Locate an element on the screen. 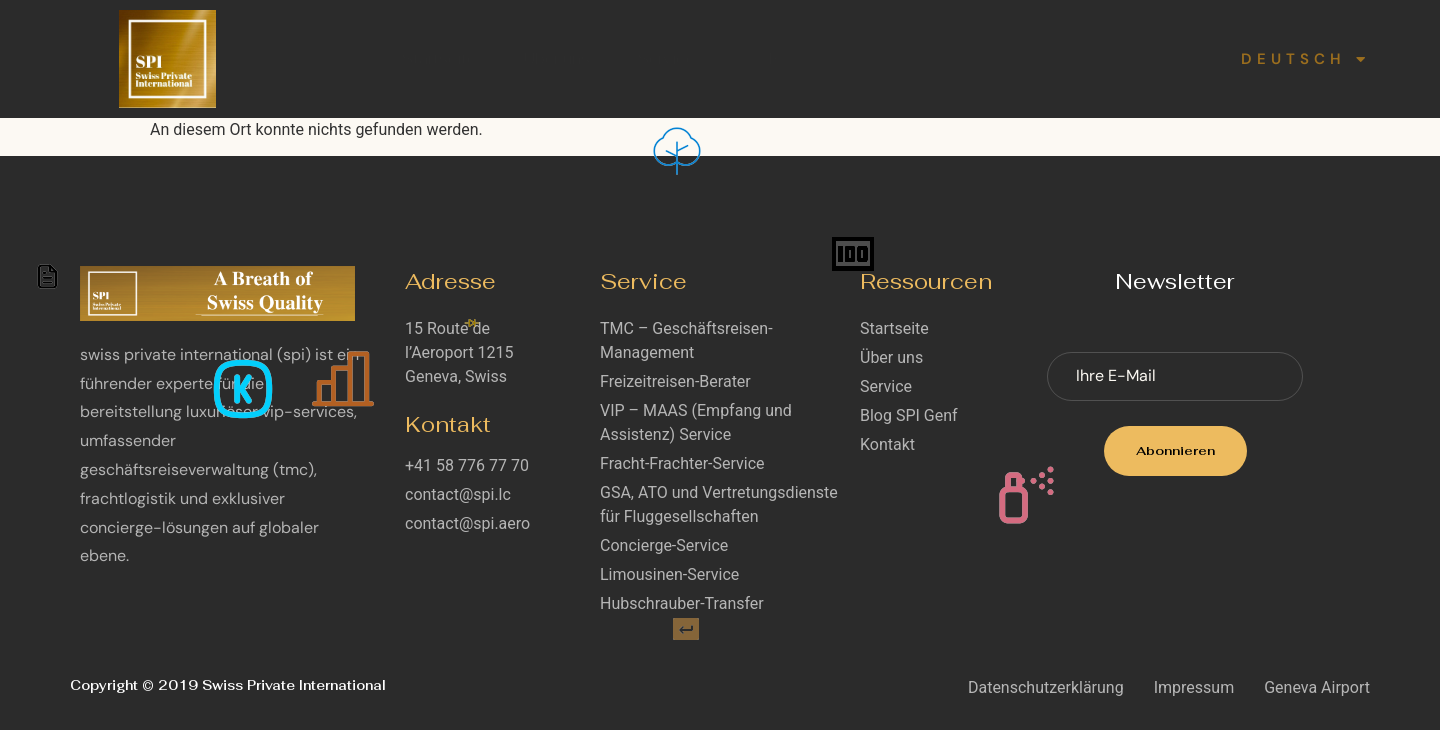 This screenshot has height=730, width=1440. view analytics or statistics is located at coordinates (343, 380).